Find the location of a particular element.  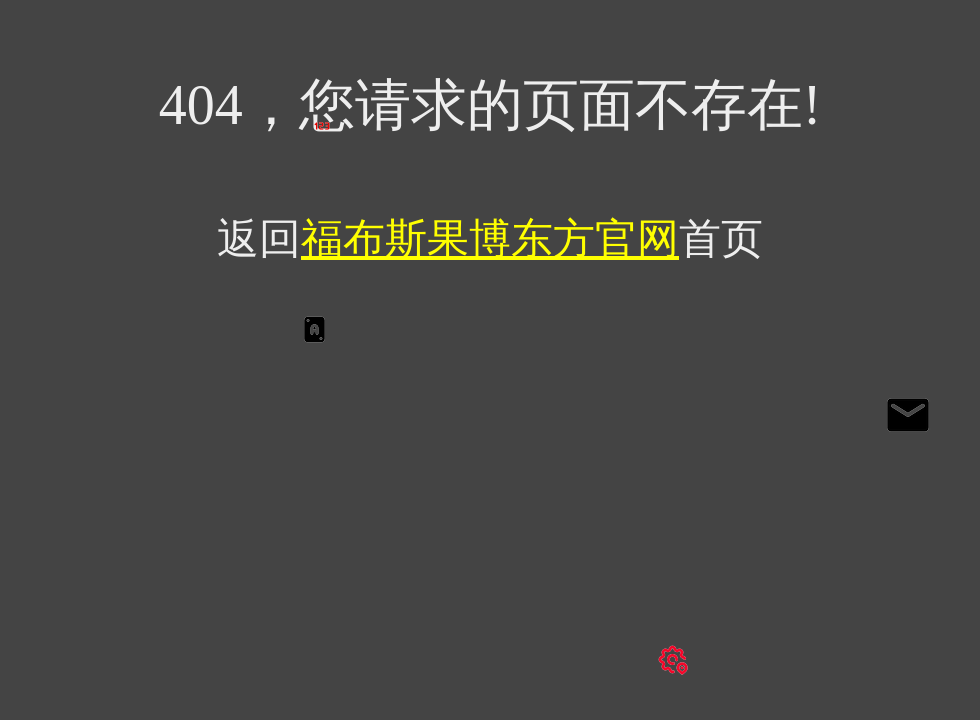

open your email inbox is located at coordinates (908, 415).